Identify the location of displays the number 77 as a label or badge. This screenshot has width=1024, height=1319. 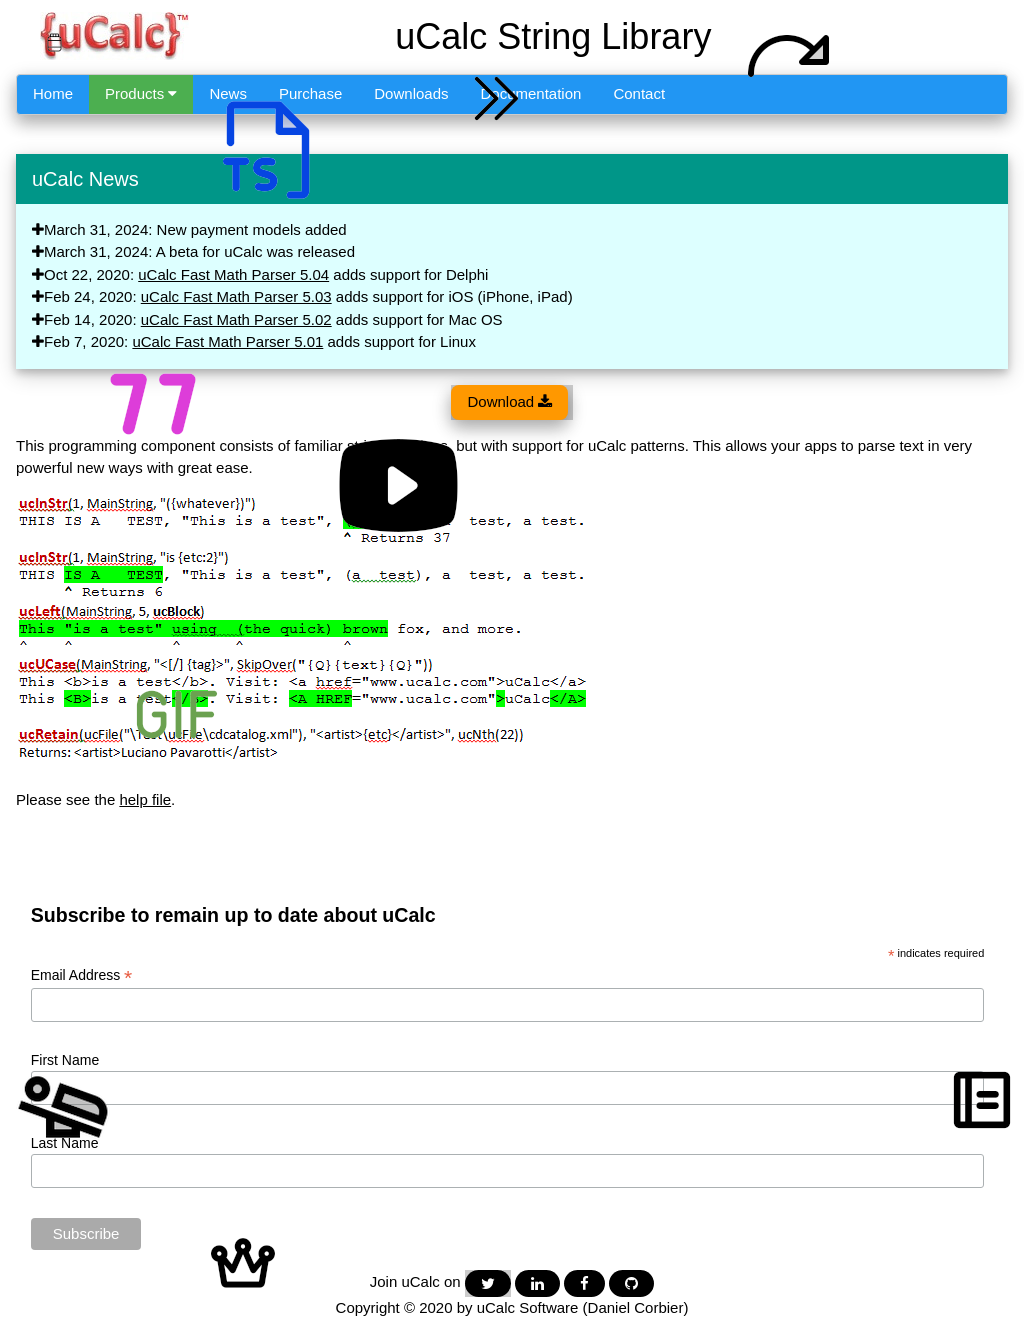
(153, 404).